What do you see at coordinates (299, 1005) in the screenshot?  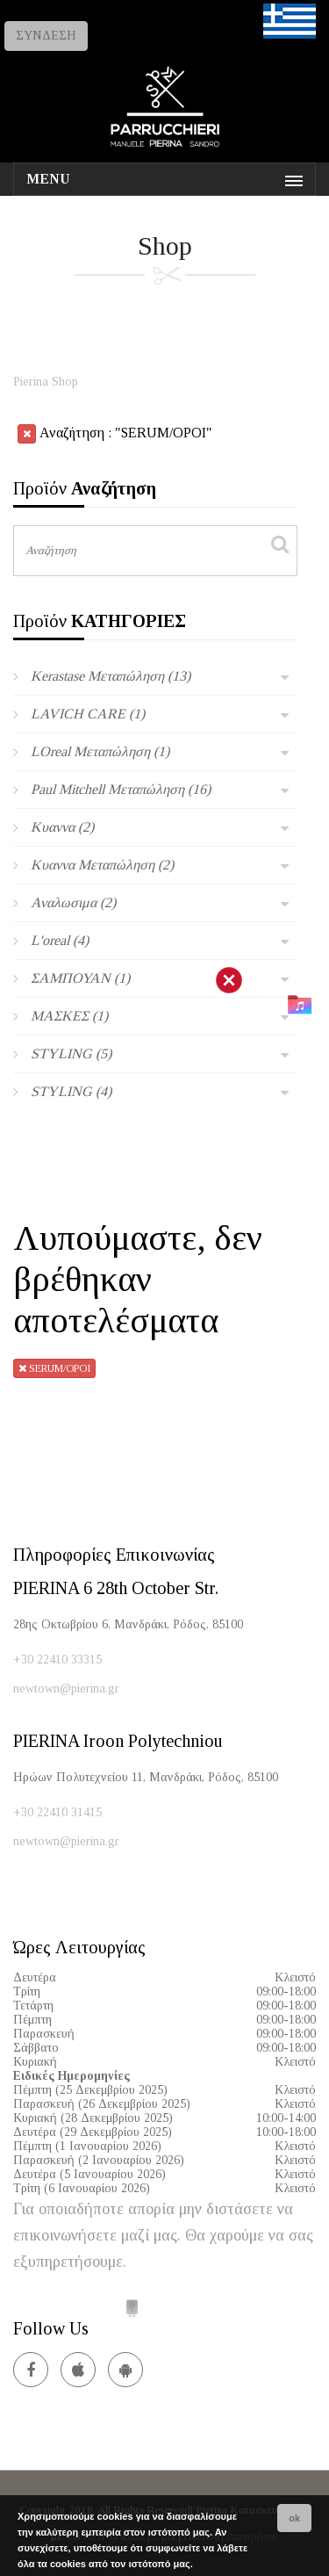 I see `open apple music folder` at bounding box center [299, 1005].